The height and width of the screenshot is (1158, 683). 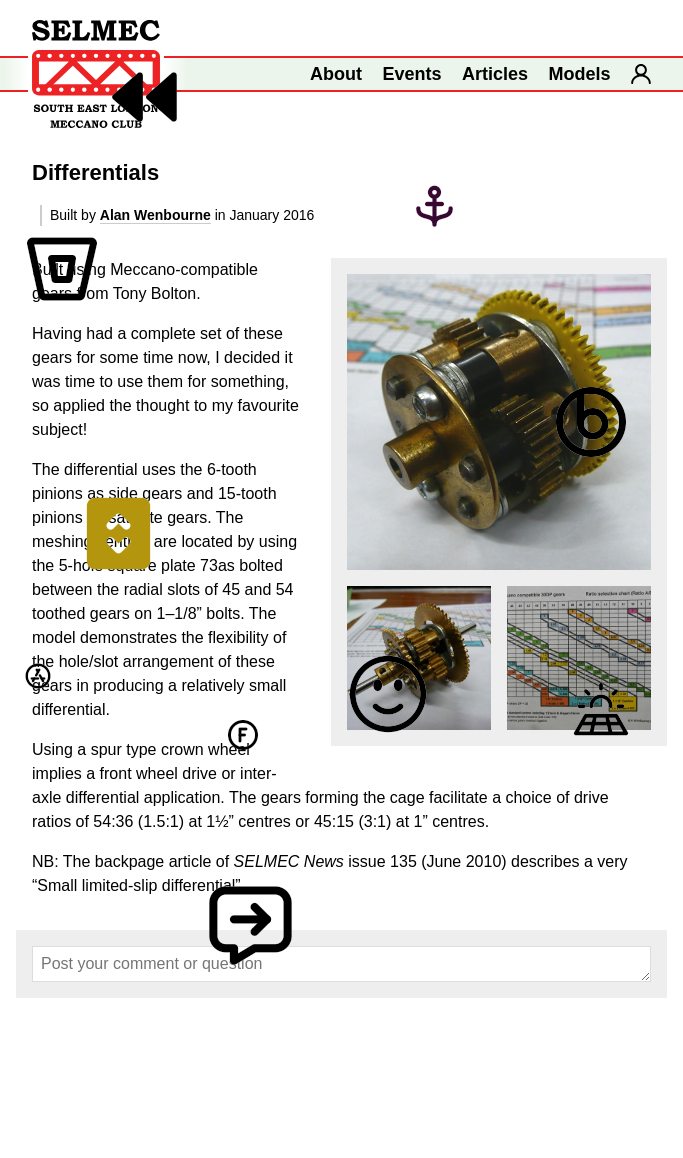 I want to click on go to previous track, so click(x=146, y=97).